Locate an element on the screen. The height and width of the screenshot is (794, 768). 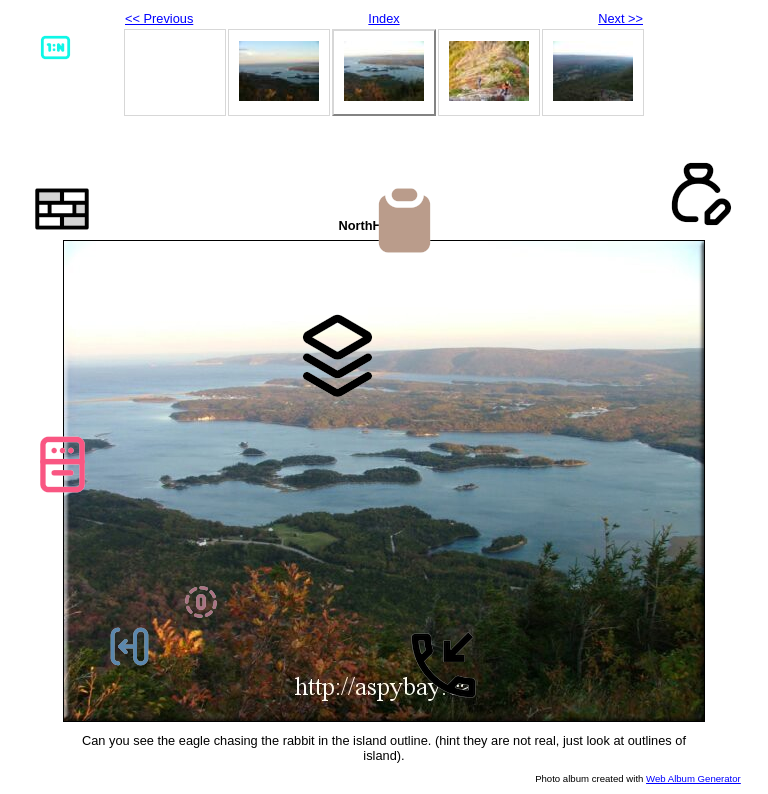
indicates a pending or in-progress state is located at coordinates (201, 602).